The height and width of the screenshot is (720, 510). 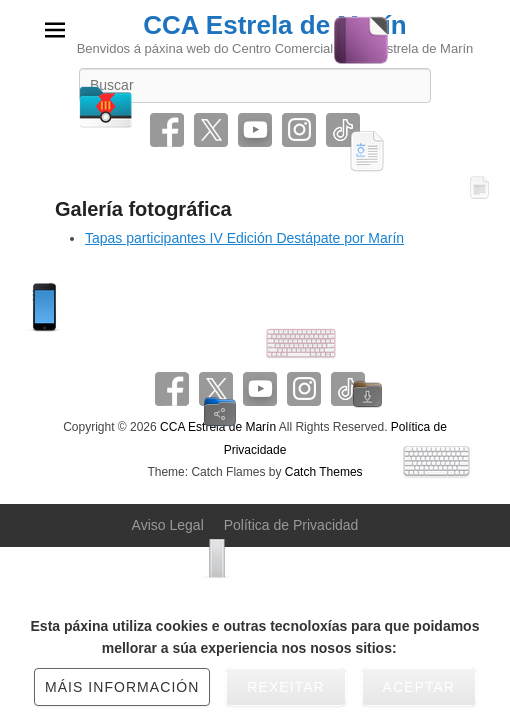 I want to click on indicates keyboard is connected, so click(x=436, y=461).